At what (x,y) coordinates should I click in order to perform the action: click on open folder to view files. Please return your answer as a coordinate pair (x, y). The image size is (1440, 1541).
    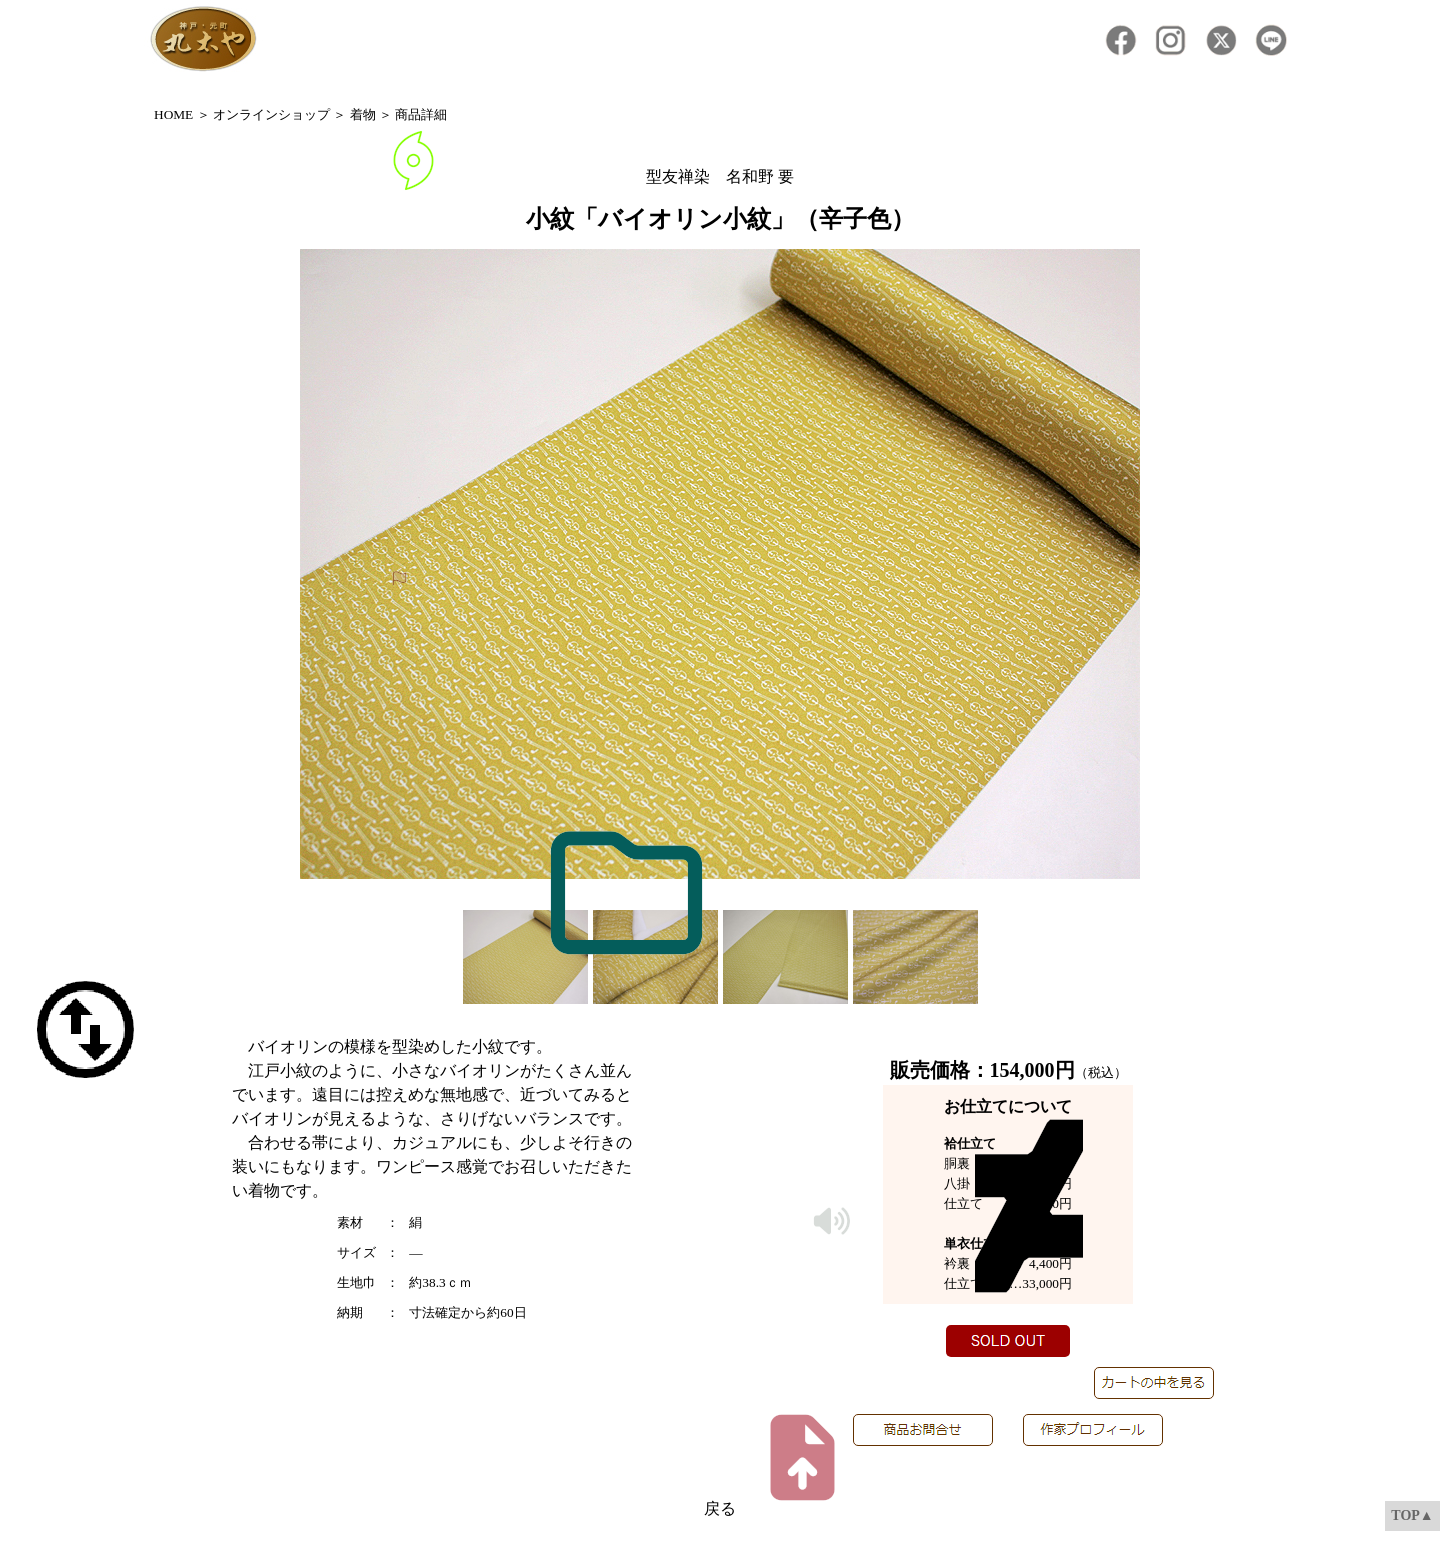
    Looking at the image, I should click on (626, 897).